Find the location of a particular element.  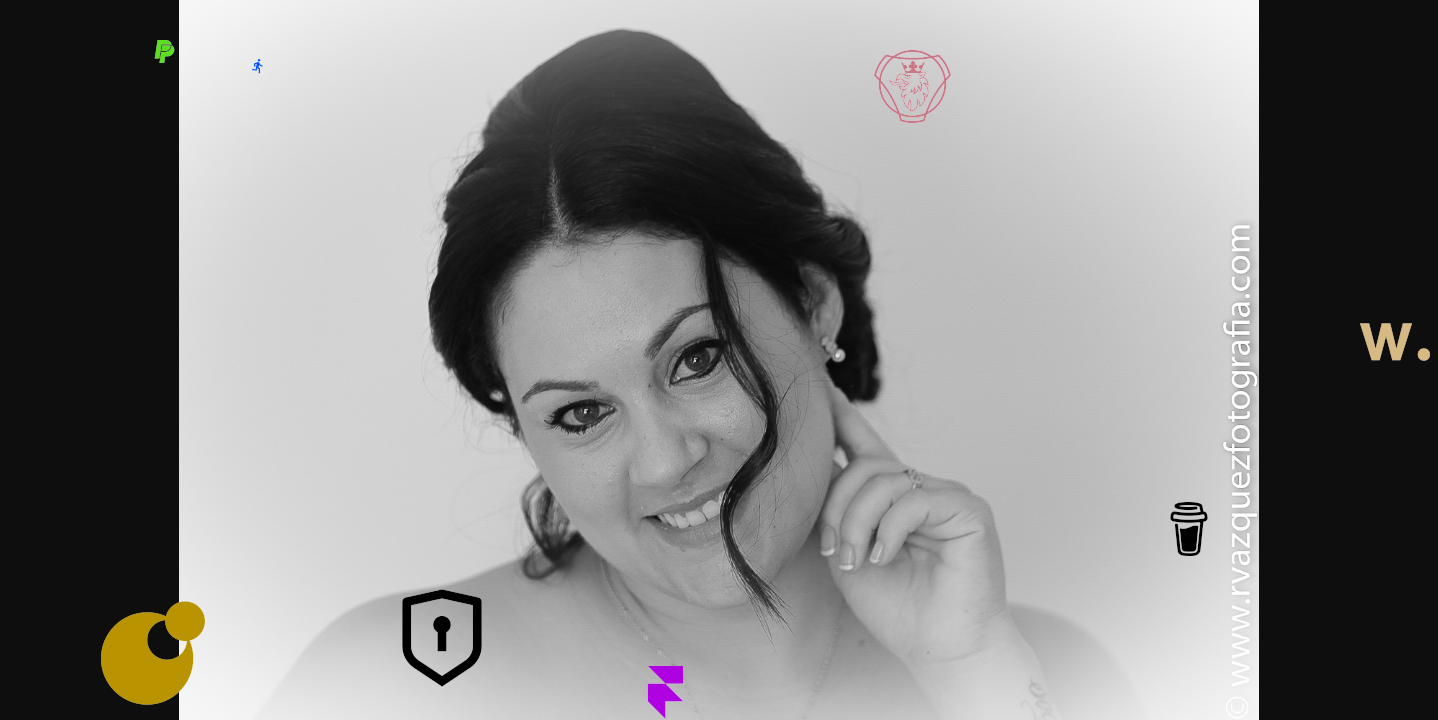

open framer design tool is located at coordinates (665, 692).